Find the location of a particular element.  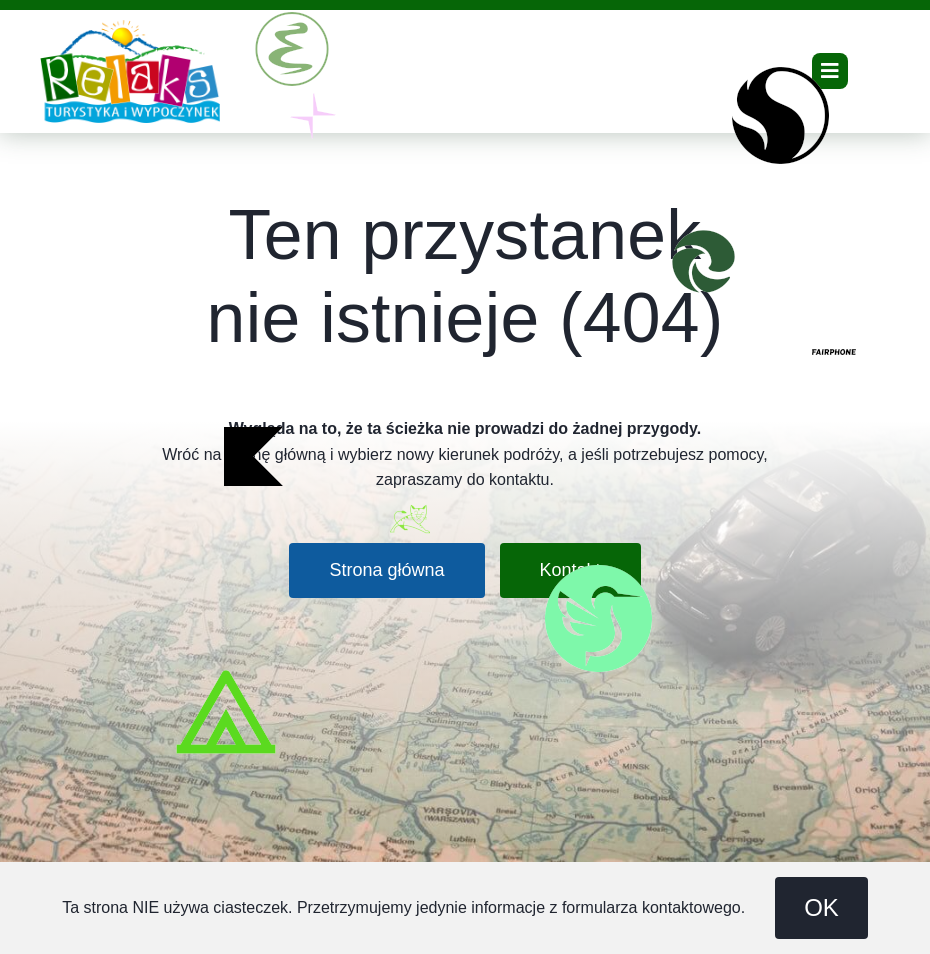

apache tomcat server logo is located at coordinates (410, 519).